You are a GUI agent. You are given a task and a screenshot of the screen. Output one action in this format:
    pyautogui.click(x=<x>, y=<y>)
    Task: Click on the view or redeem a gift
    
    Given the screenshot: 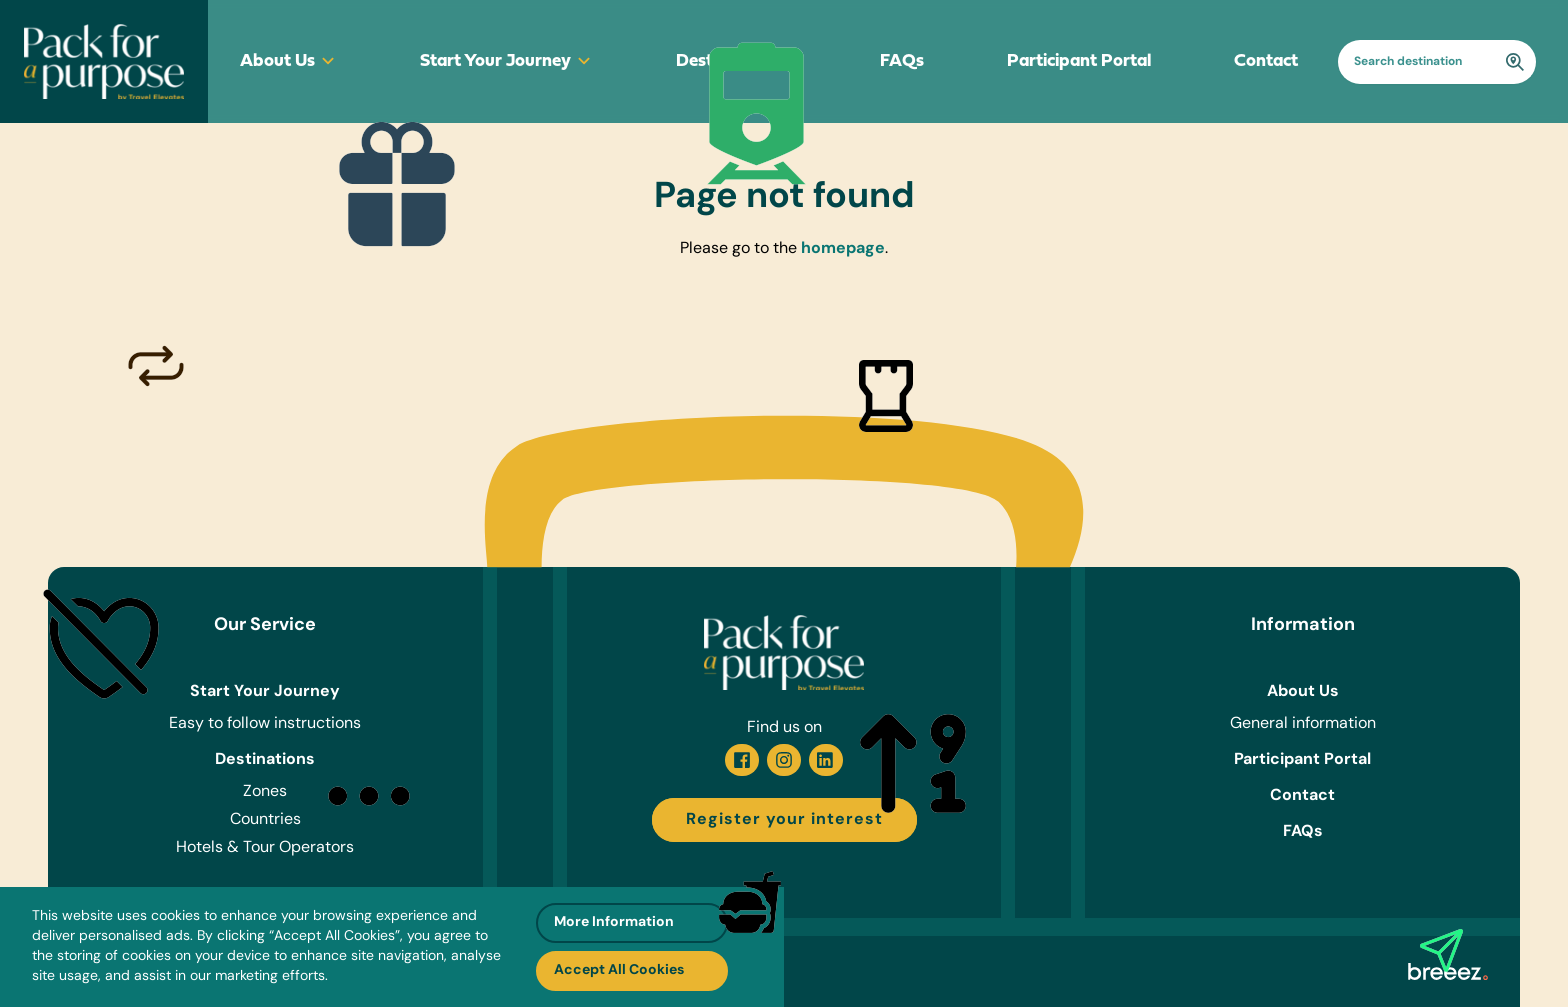 What is the action you would take?
    pyautogui.click(x=397, y=184)
    